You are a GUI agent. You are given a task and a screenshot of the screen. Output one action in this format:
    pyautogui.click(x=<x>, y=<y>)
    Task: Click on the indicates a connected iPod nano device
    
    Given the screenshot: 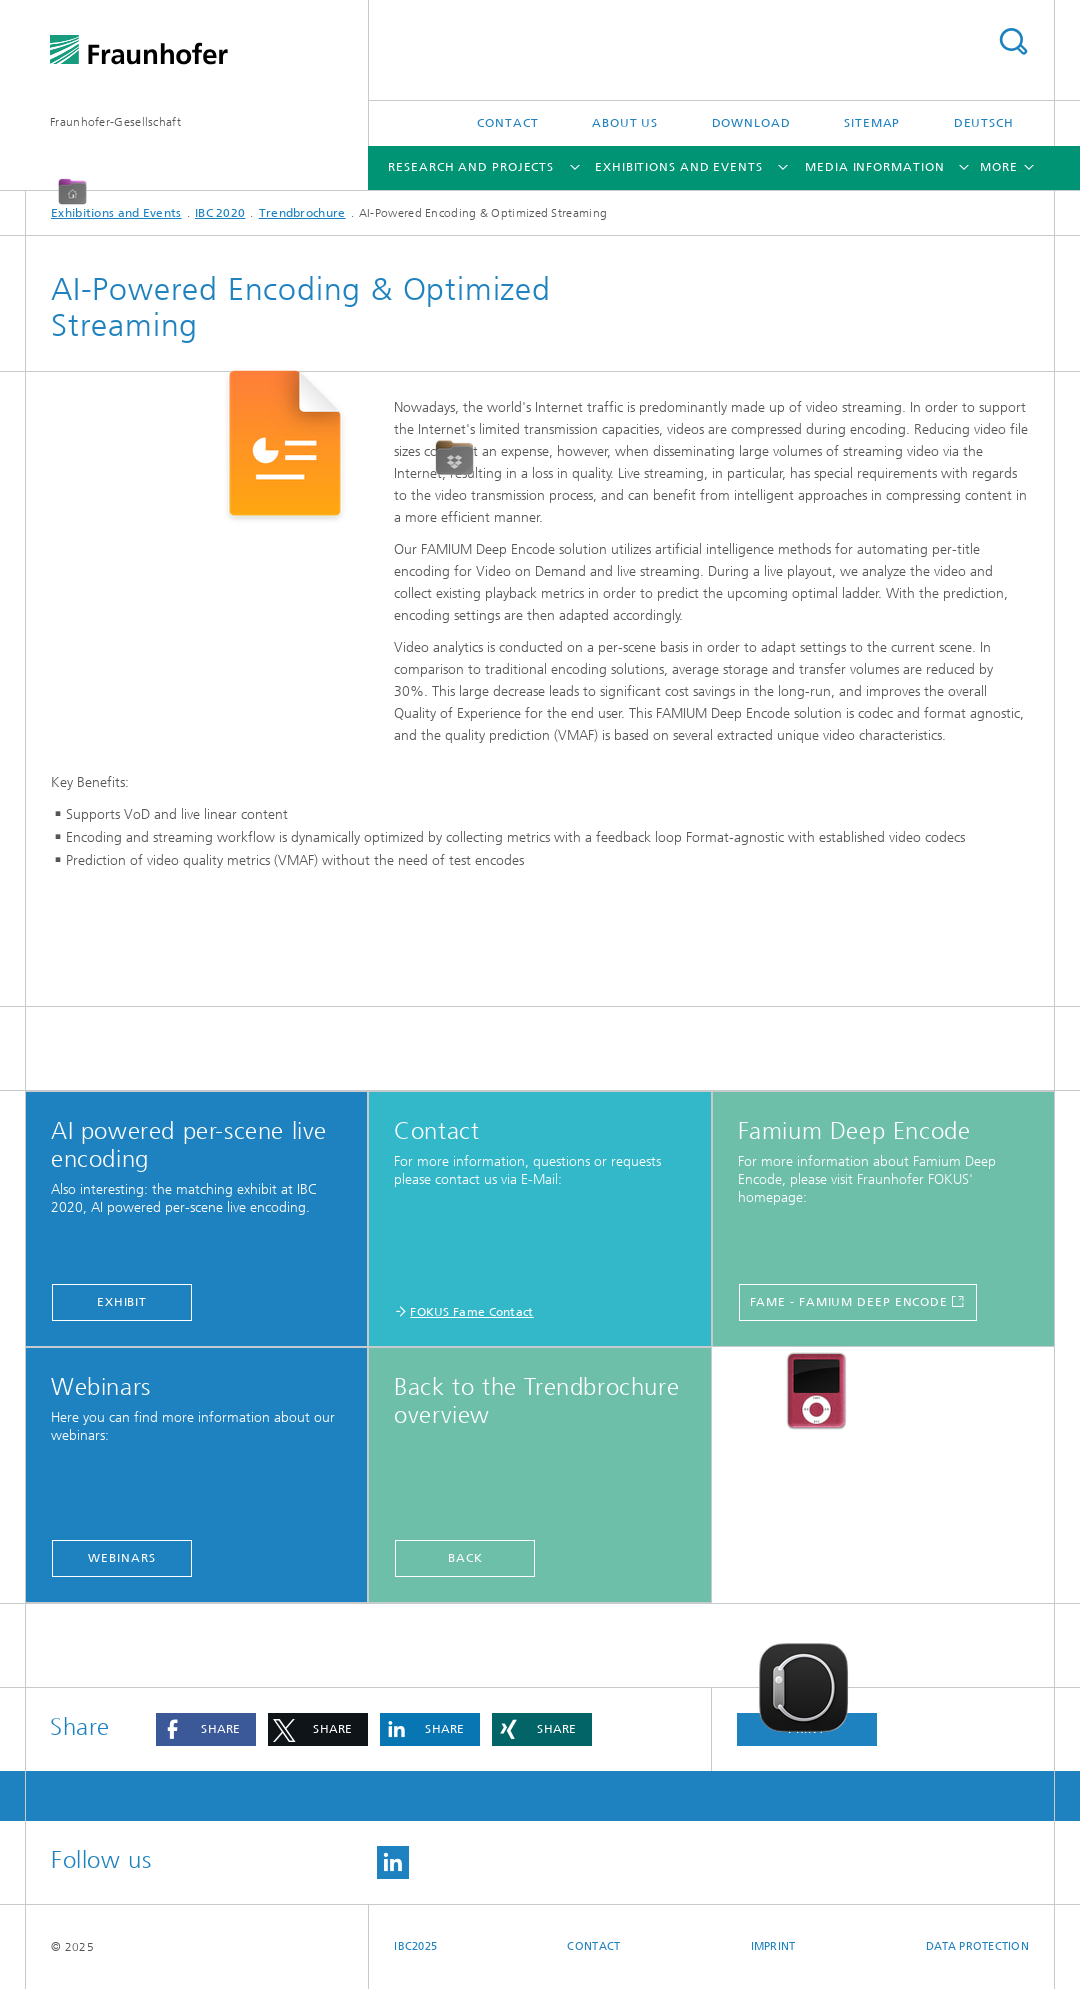 What is the action you would take?
    pyautogui.click(x=816, y=1373)
    